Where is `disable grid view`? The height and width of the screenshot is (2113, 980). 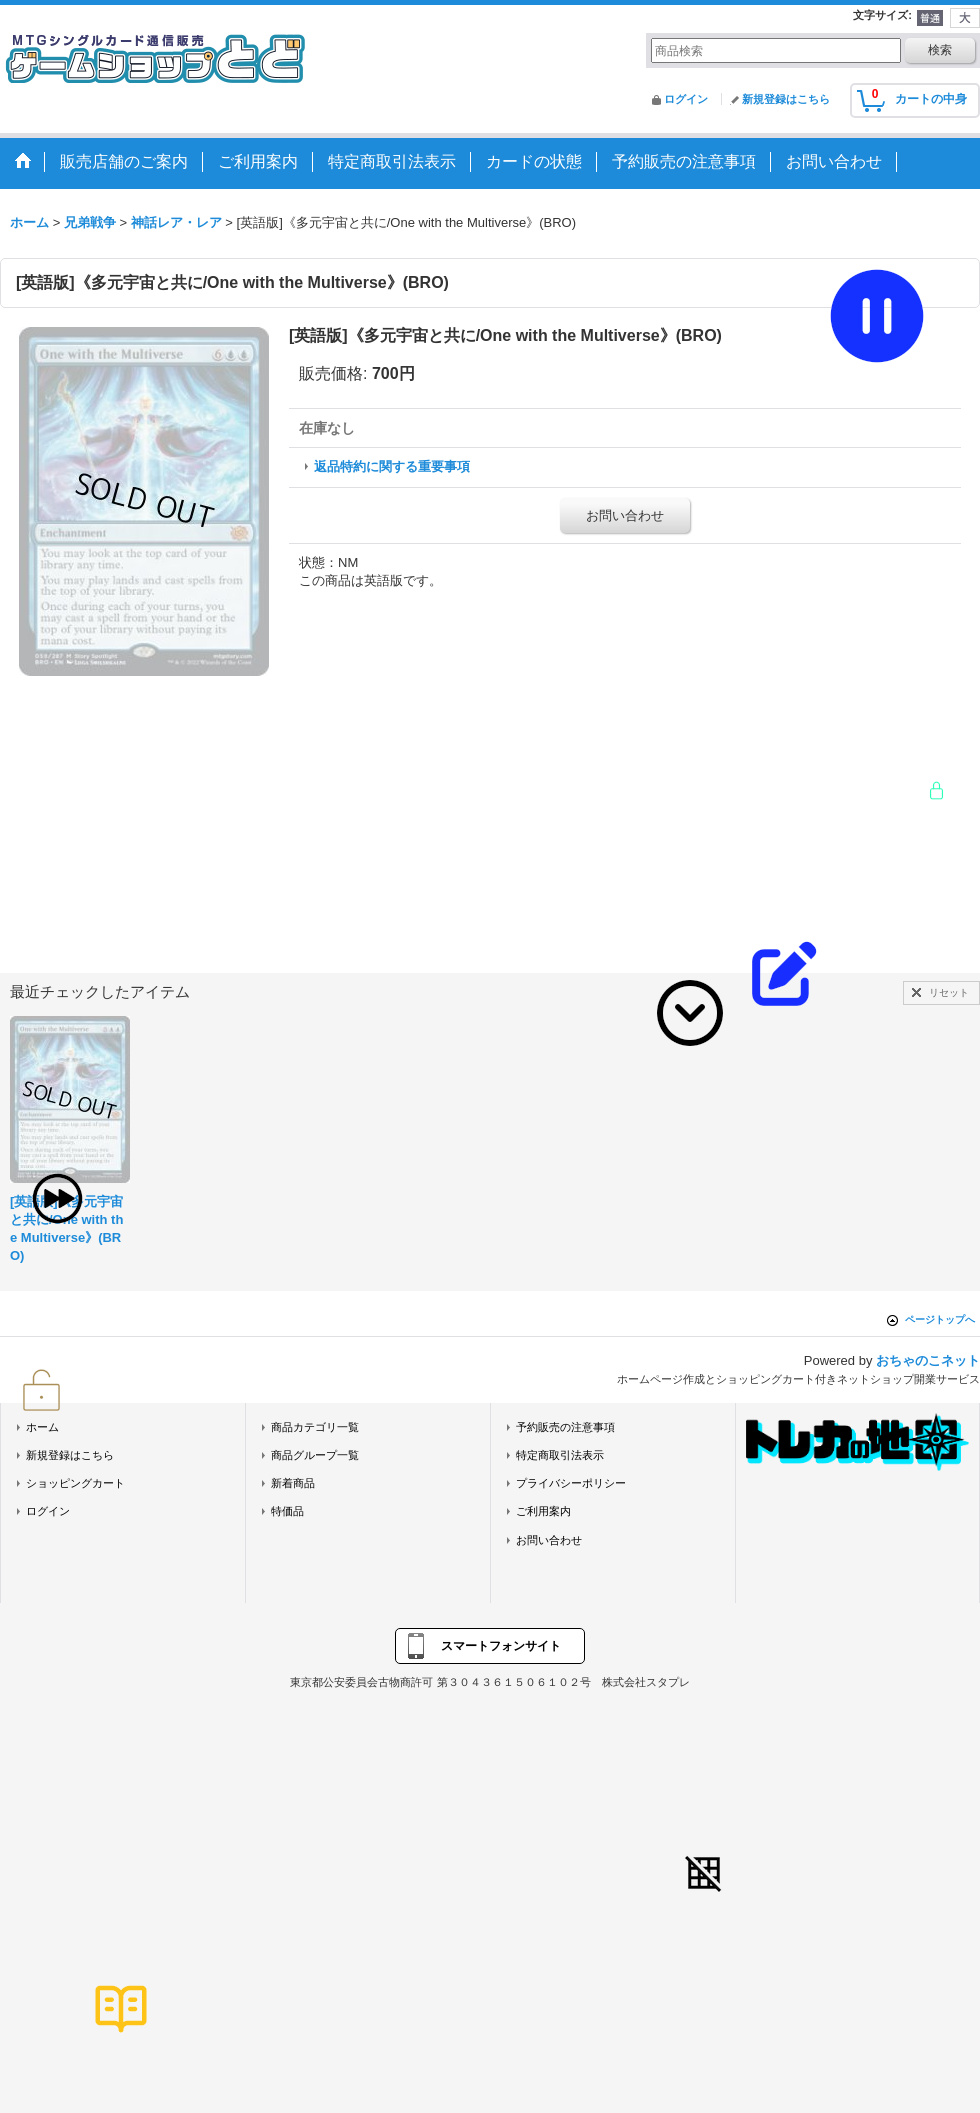
disable grid view is located at coordinates (704, 1873).